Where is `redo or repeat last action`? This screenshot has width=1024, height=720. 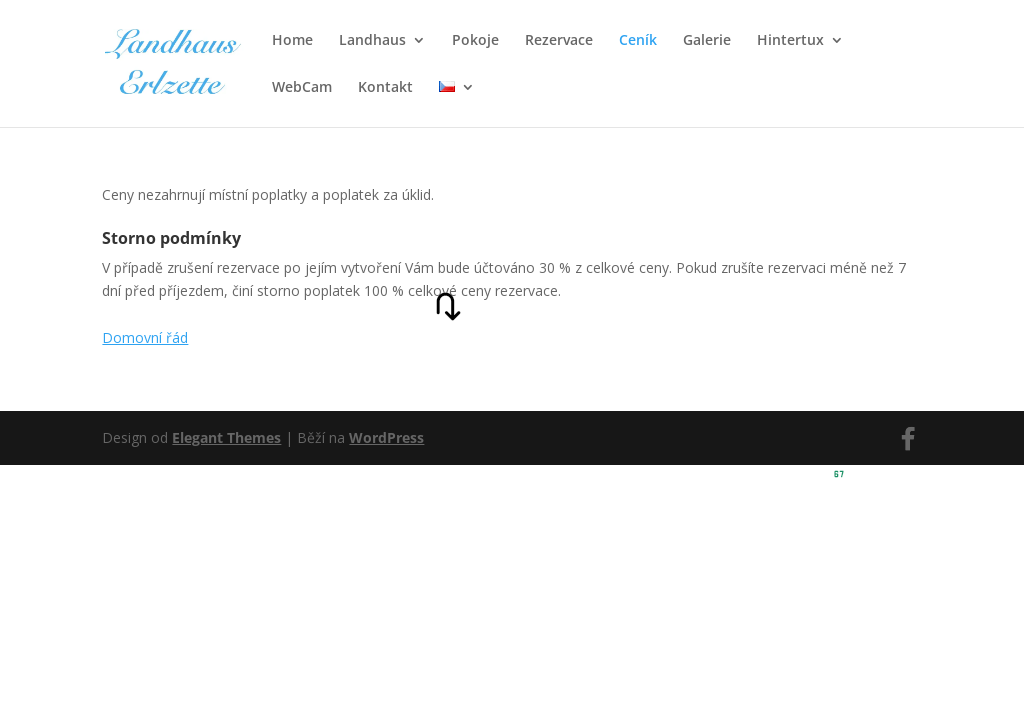 redo or repeat last action is located at coordinates (447, 306).